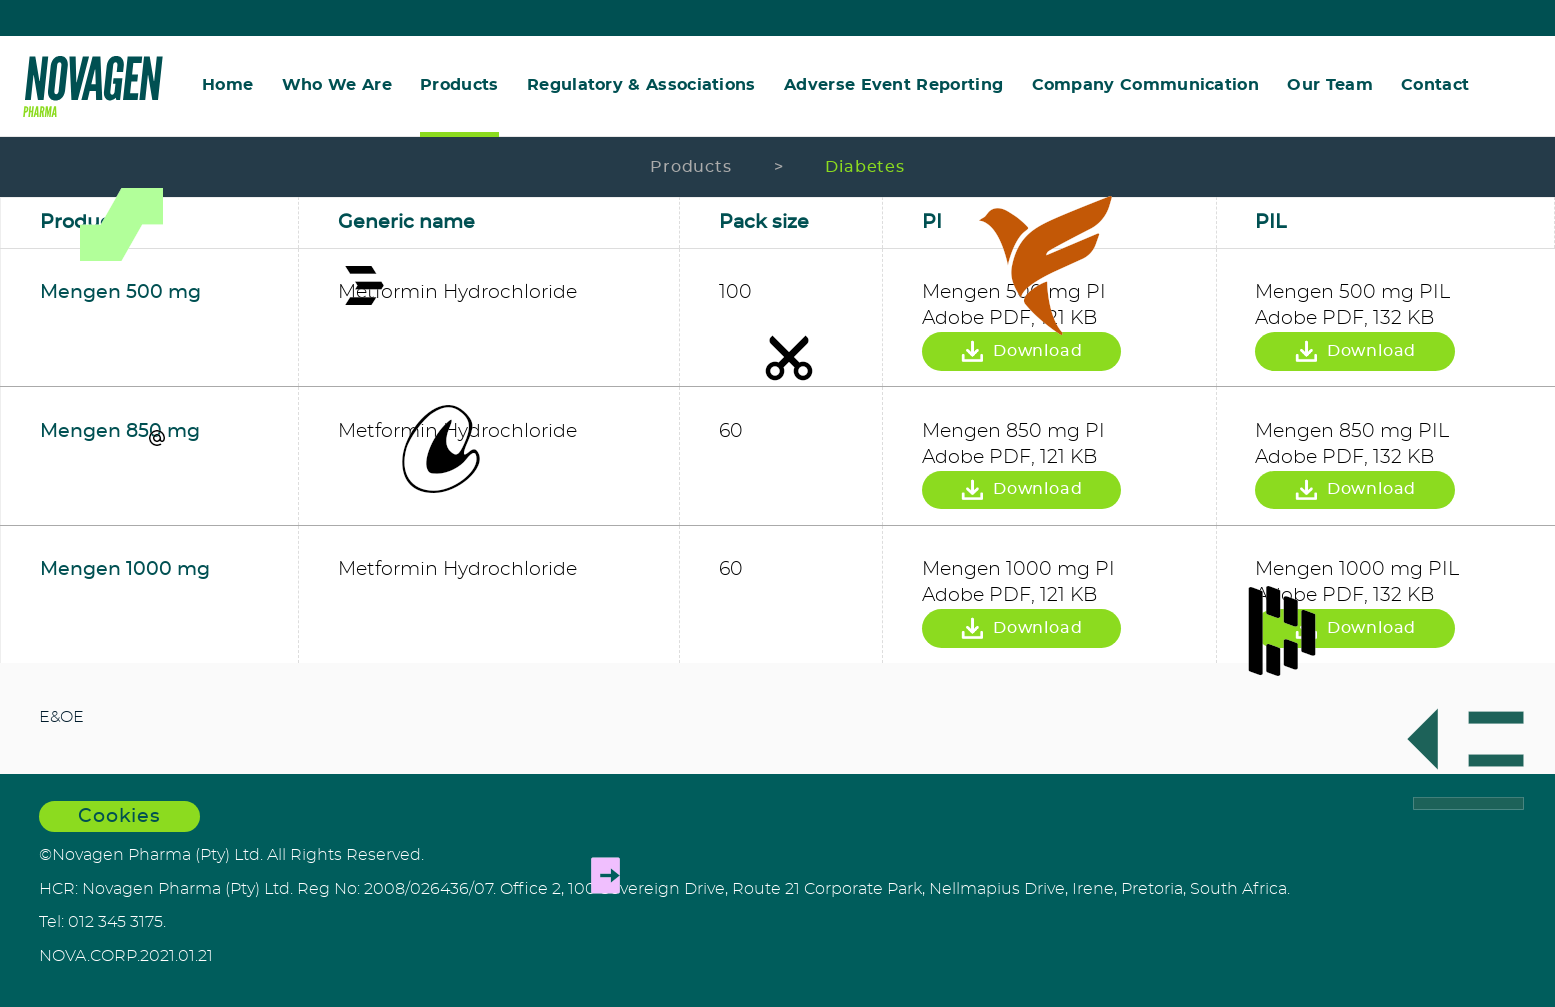 Image resolution: width=1555 pixels, height=1007 pixels. What do you see at coordinates (1045, 265) in the screenshot?
I see `open the FamPay app` at bounding box center [1045, 265].